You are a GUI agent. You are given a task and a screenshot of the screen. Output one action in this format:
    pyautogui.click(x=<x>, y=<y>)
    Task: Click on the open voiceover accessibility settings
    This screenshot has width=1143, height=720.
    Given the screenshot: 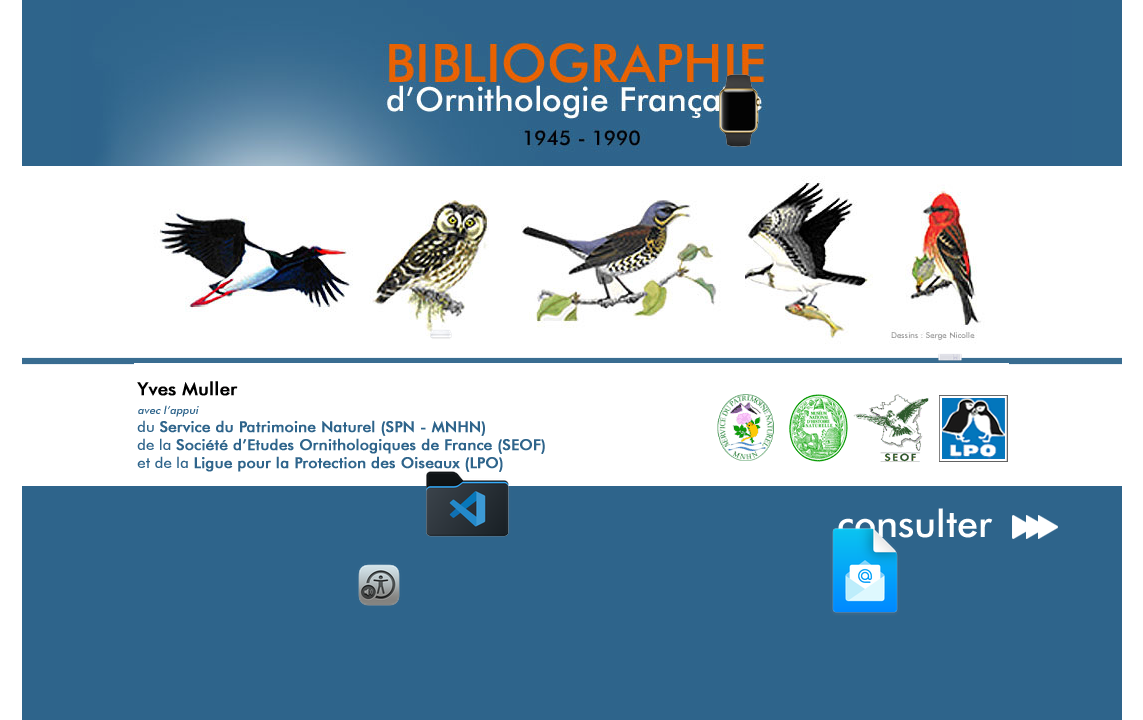 What is the action you would take?
    pyautogui.click(x=379, y=585)
    